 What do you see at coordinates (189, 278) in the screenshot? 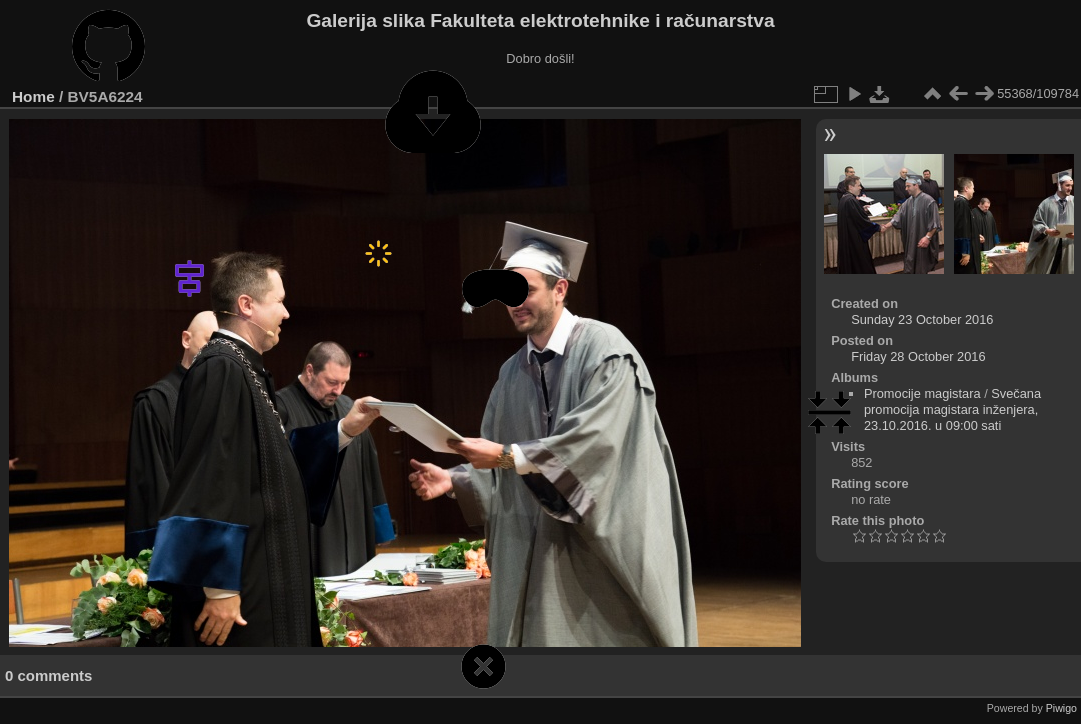
I see `align selected items to horizontal center` at bounding box center [189, 278].